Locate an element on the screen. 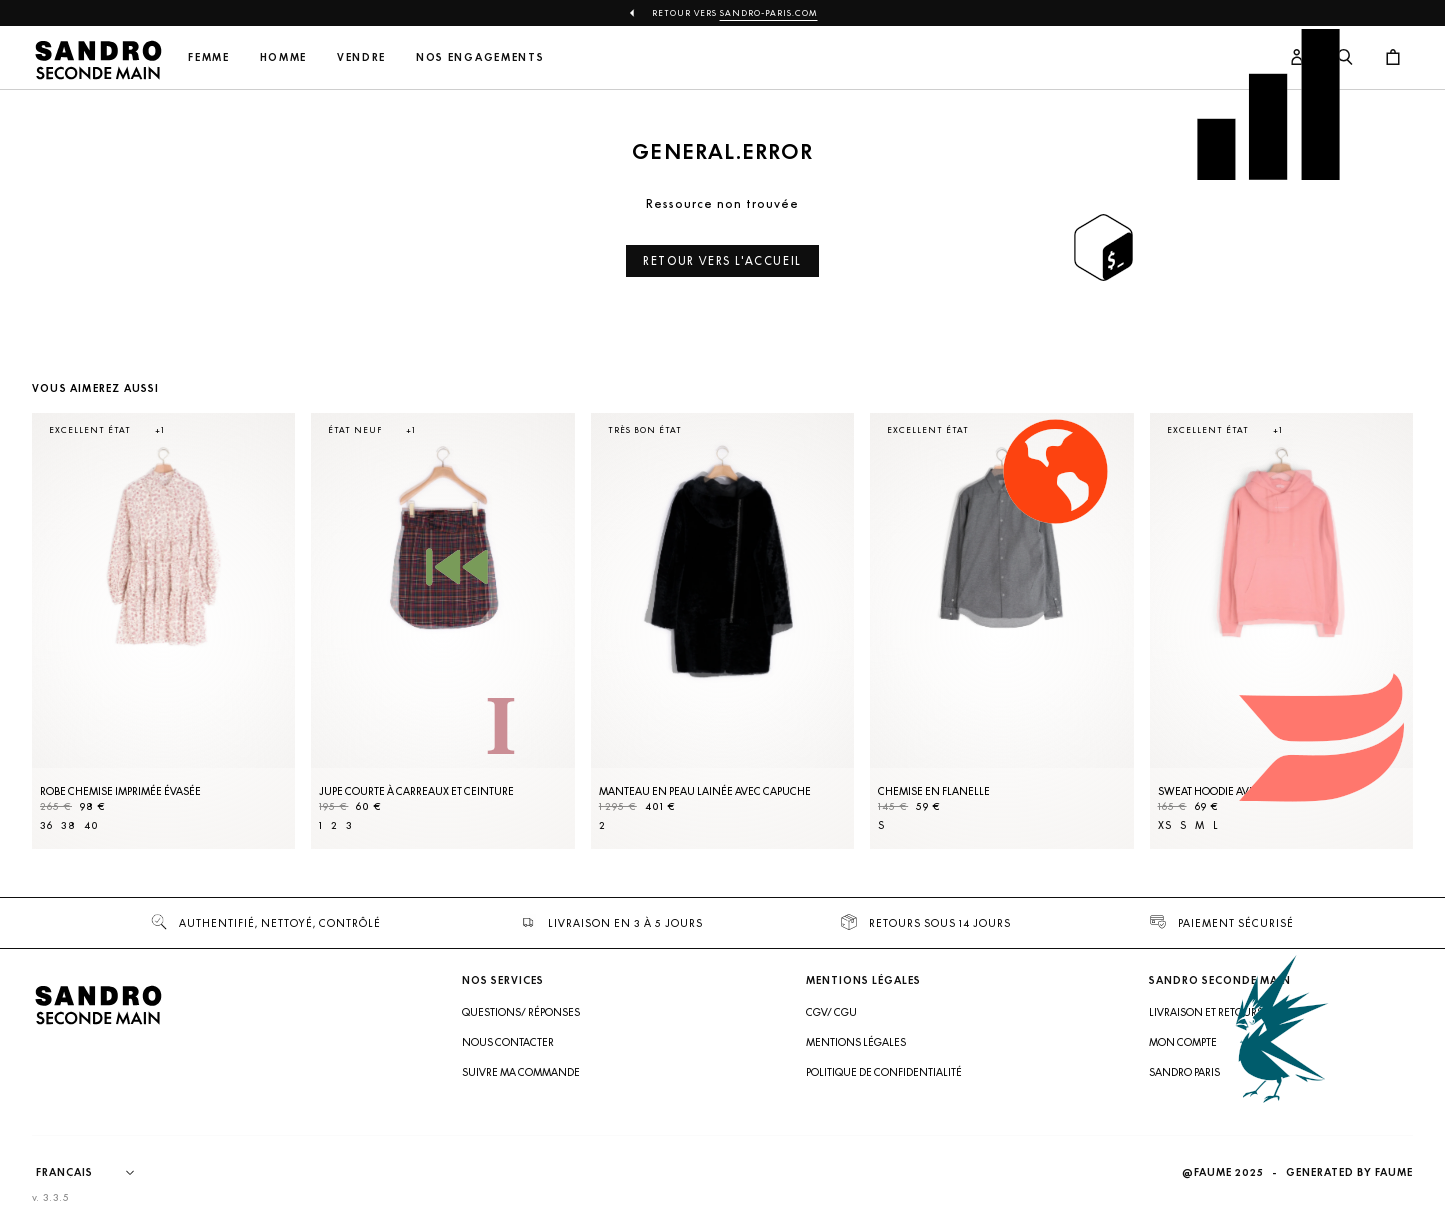 The image size is (1445, 1218). open terminal or command line interface is located at coordinates (1103, 247).